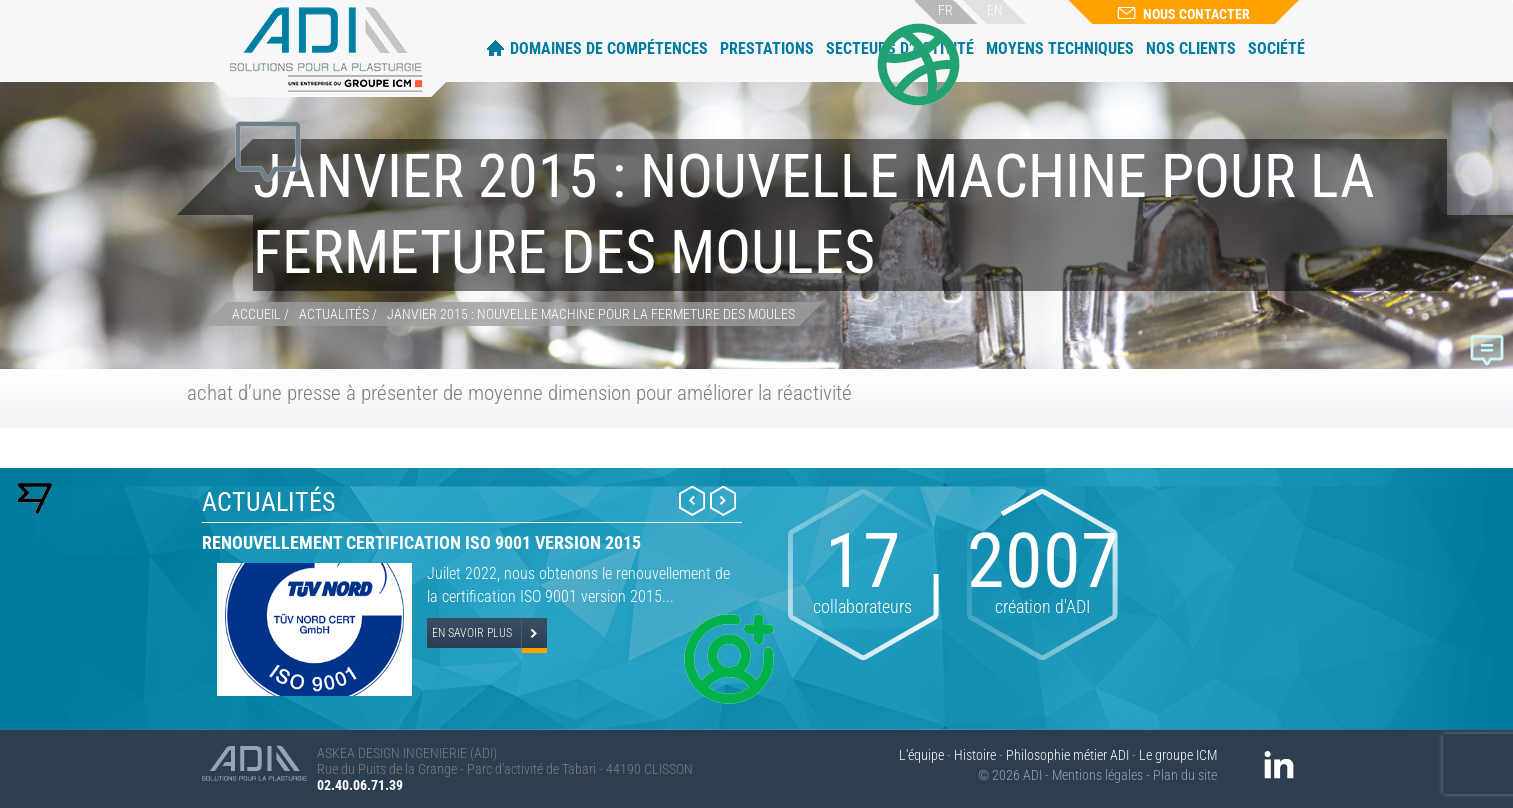  I want to click on open chat or messaging, so click(268, 149).